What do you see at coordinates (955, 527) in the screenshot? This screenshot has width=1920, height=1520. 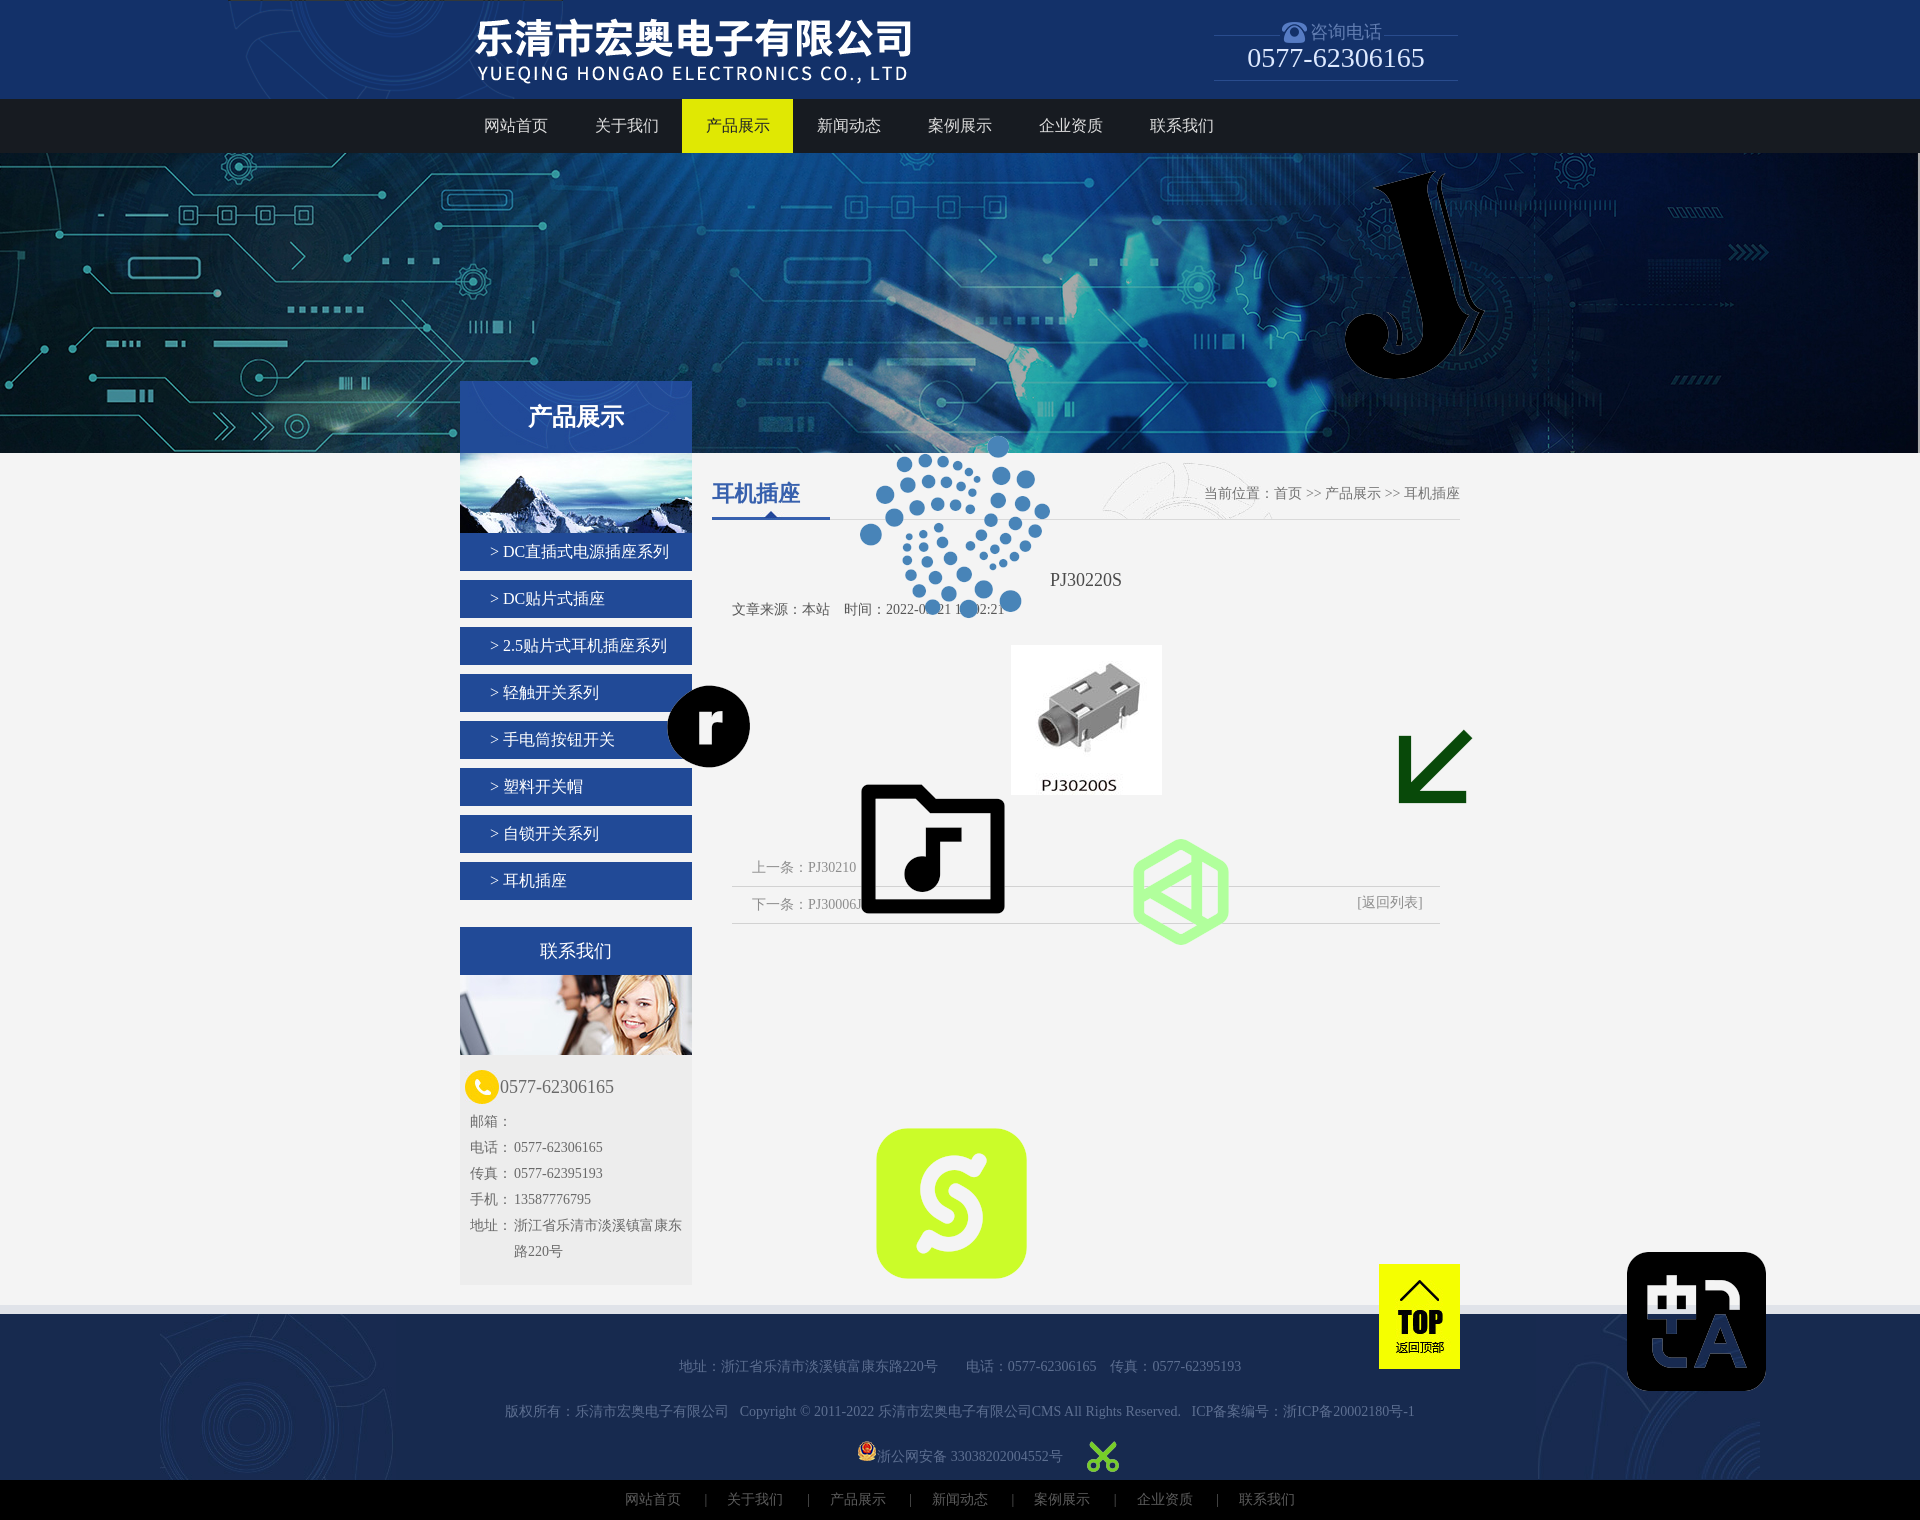 I see `IOTA cryptocurrency logo` at bounding box center [955, 527].